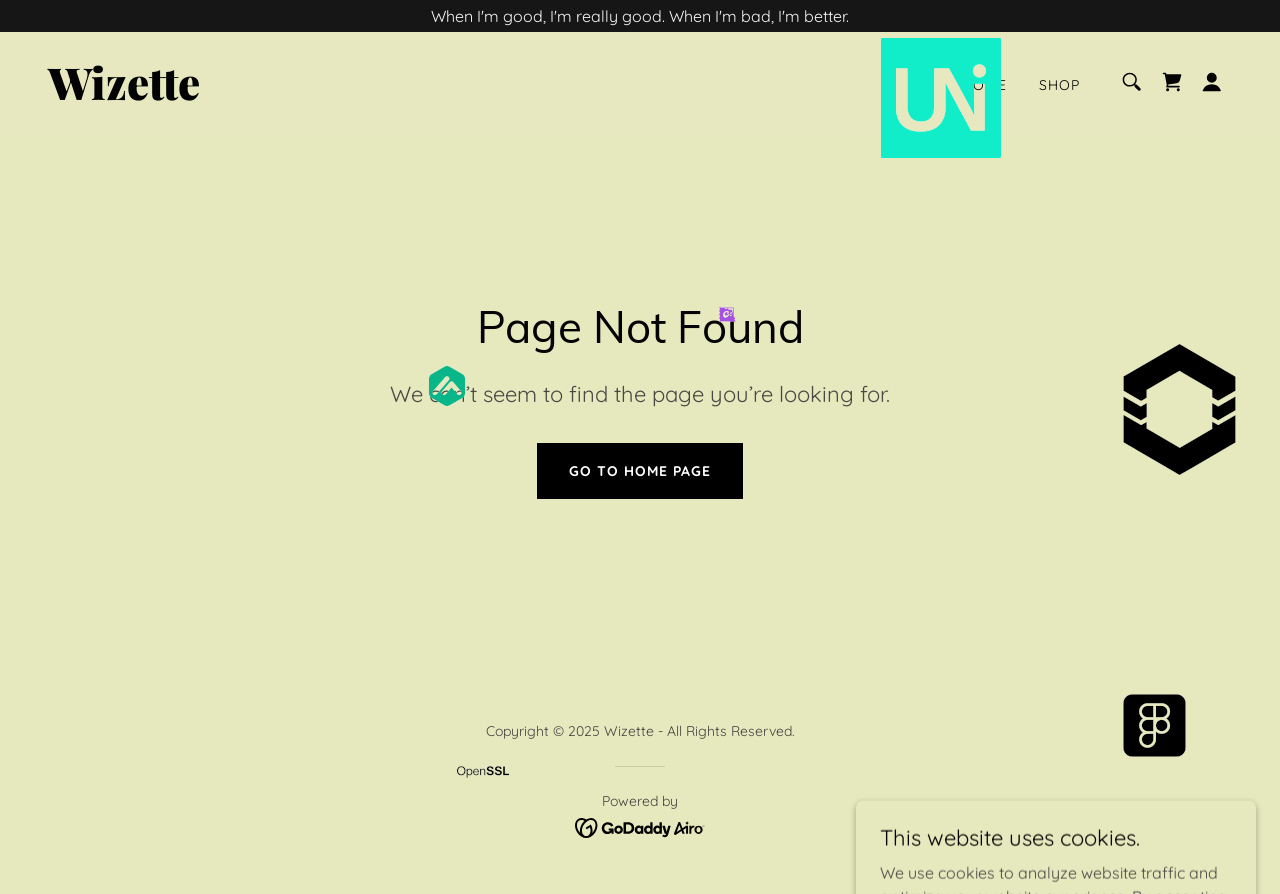 The image size is (1280, 894). Describe the element at coordinates (1179, 409) in the screenshot. I see `navigate to fugacloud services` at that location.